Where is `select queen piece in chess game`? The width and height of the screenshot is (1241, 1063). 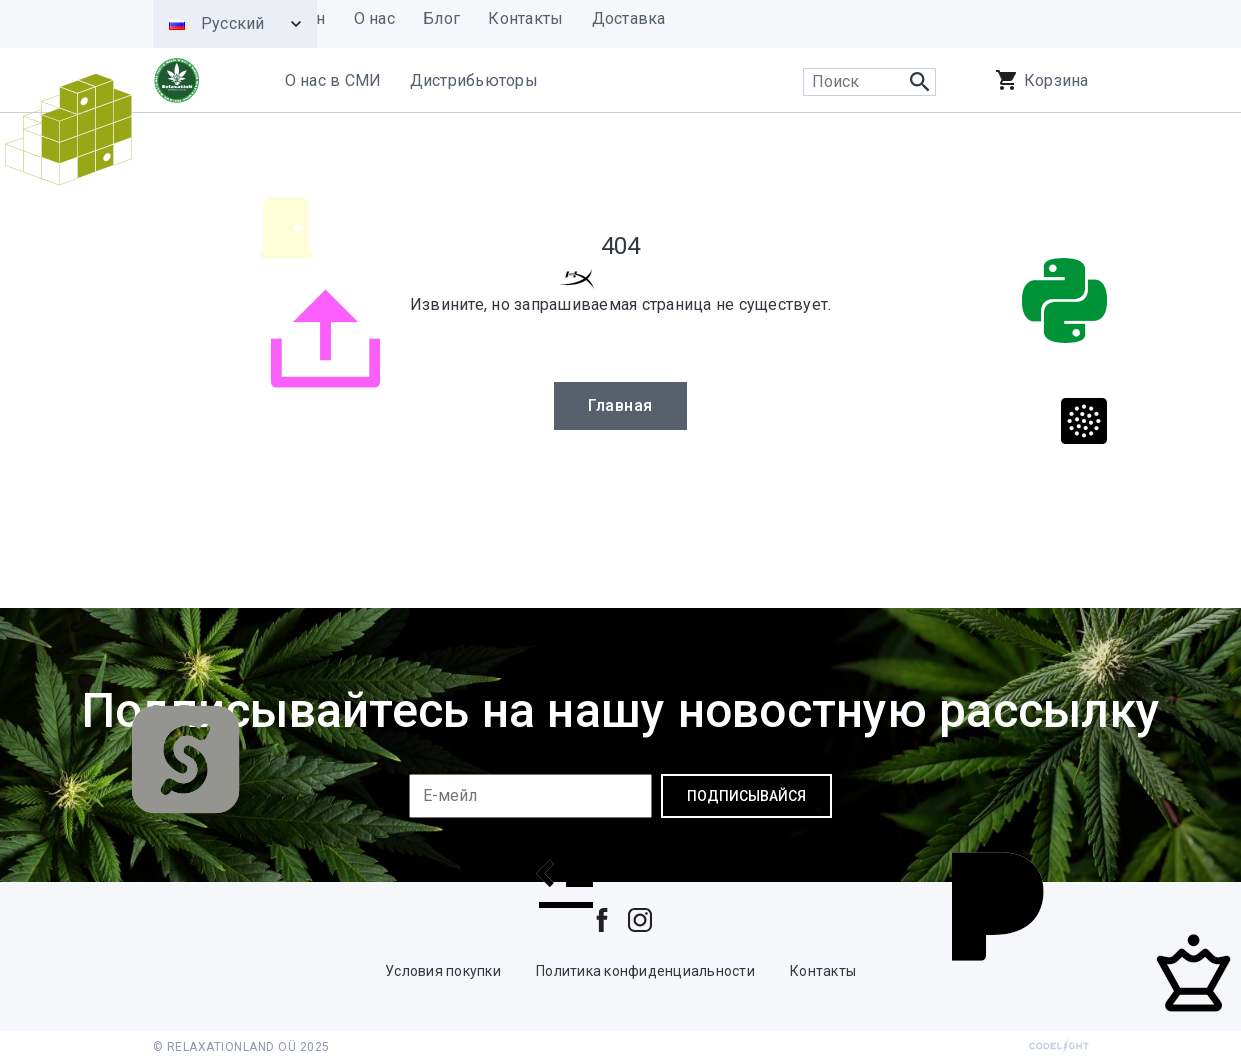 select queen piece in chess game is located at coordinates (1193, 973).